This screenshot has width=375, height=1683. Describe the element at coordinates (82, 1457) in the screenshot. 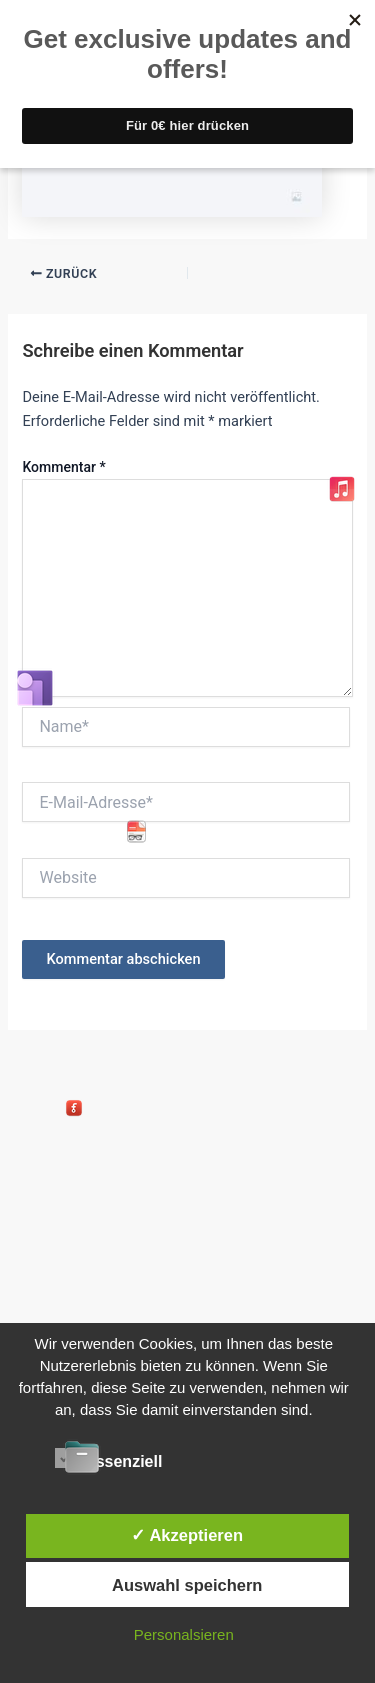

I see `open the file manager app` at that location.